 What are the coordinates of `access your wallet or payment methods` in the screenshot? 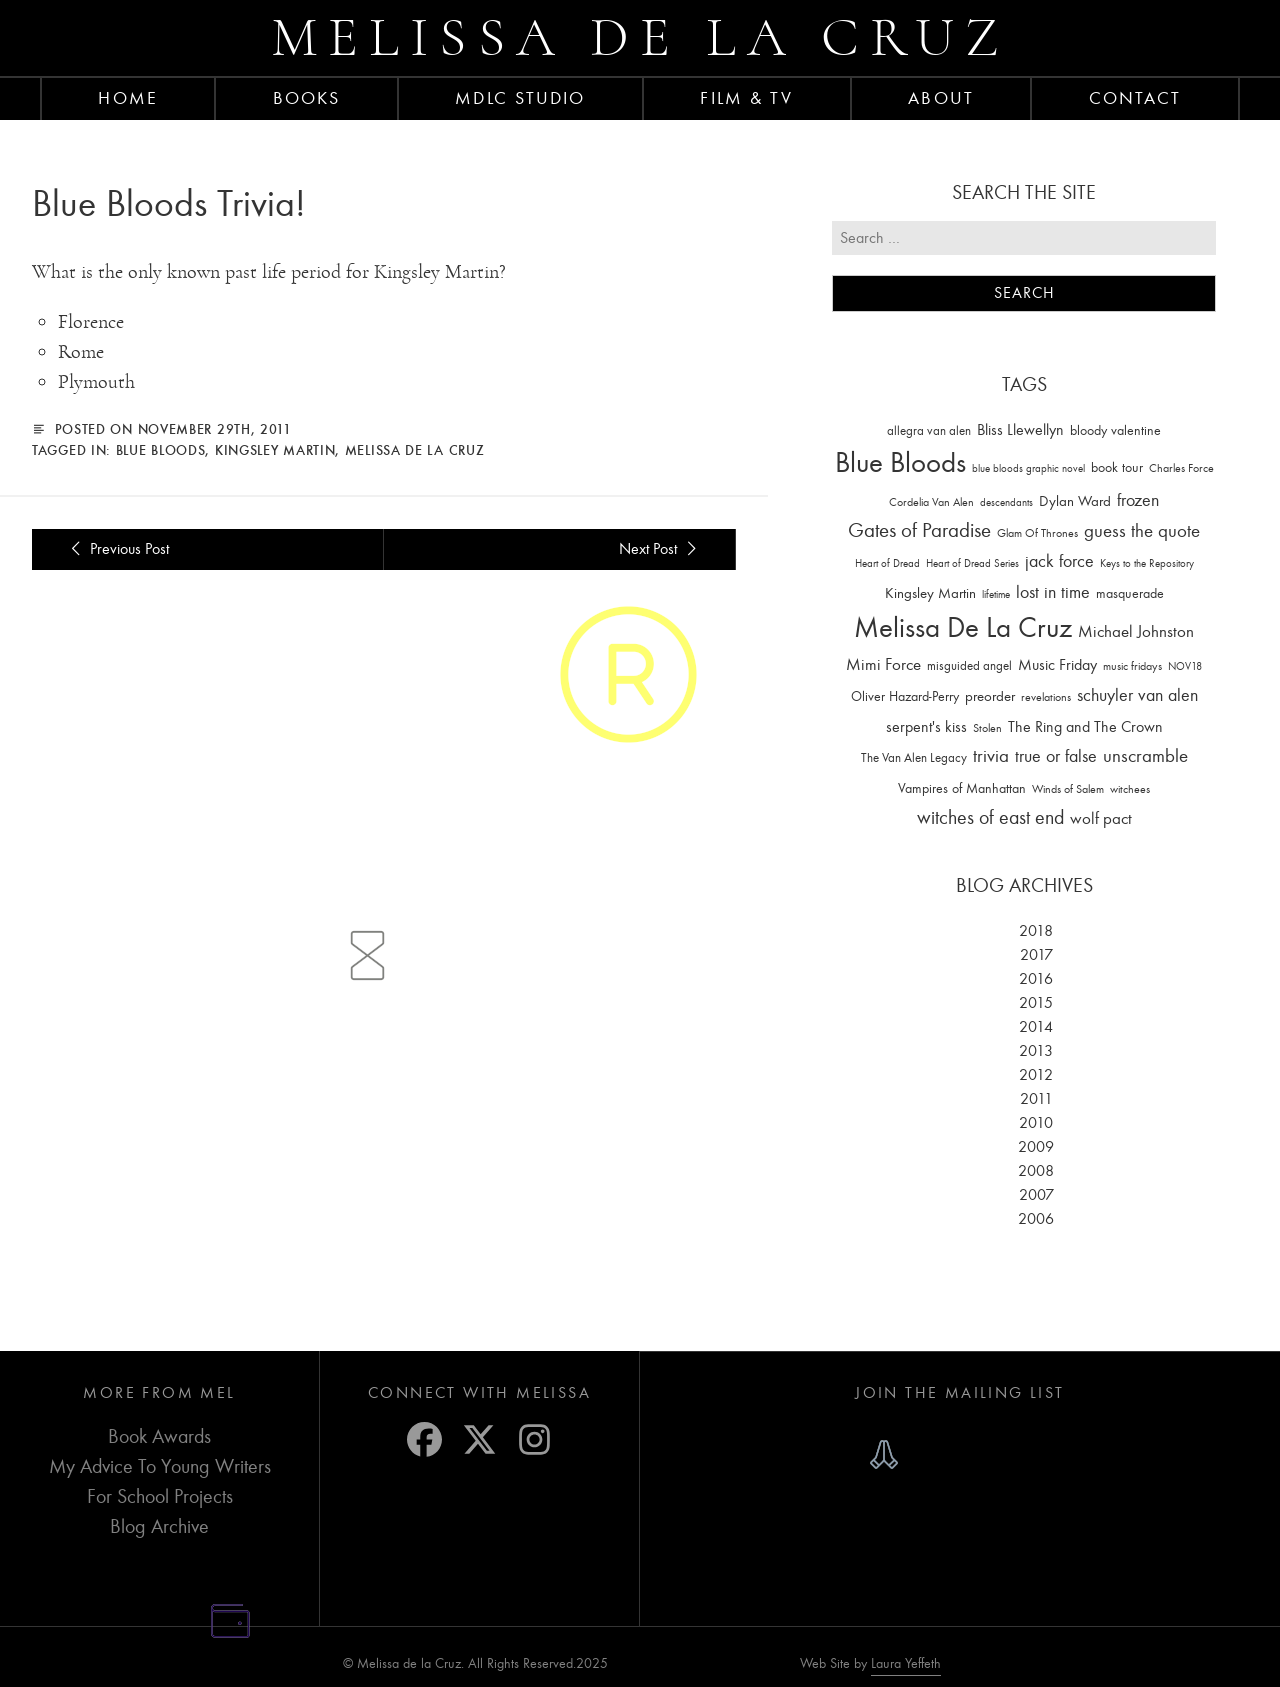 It's located at (229, 1622).